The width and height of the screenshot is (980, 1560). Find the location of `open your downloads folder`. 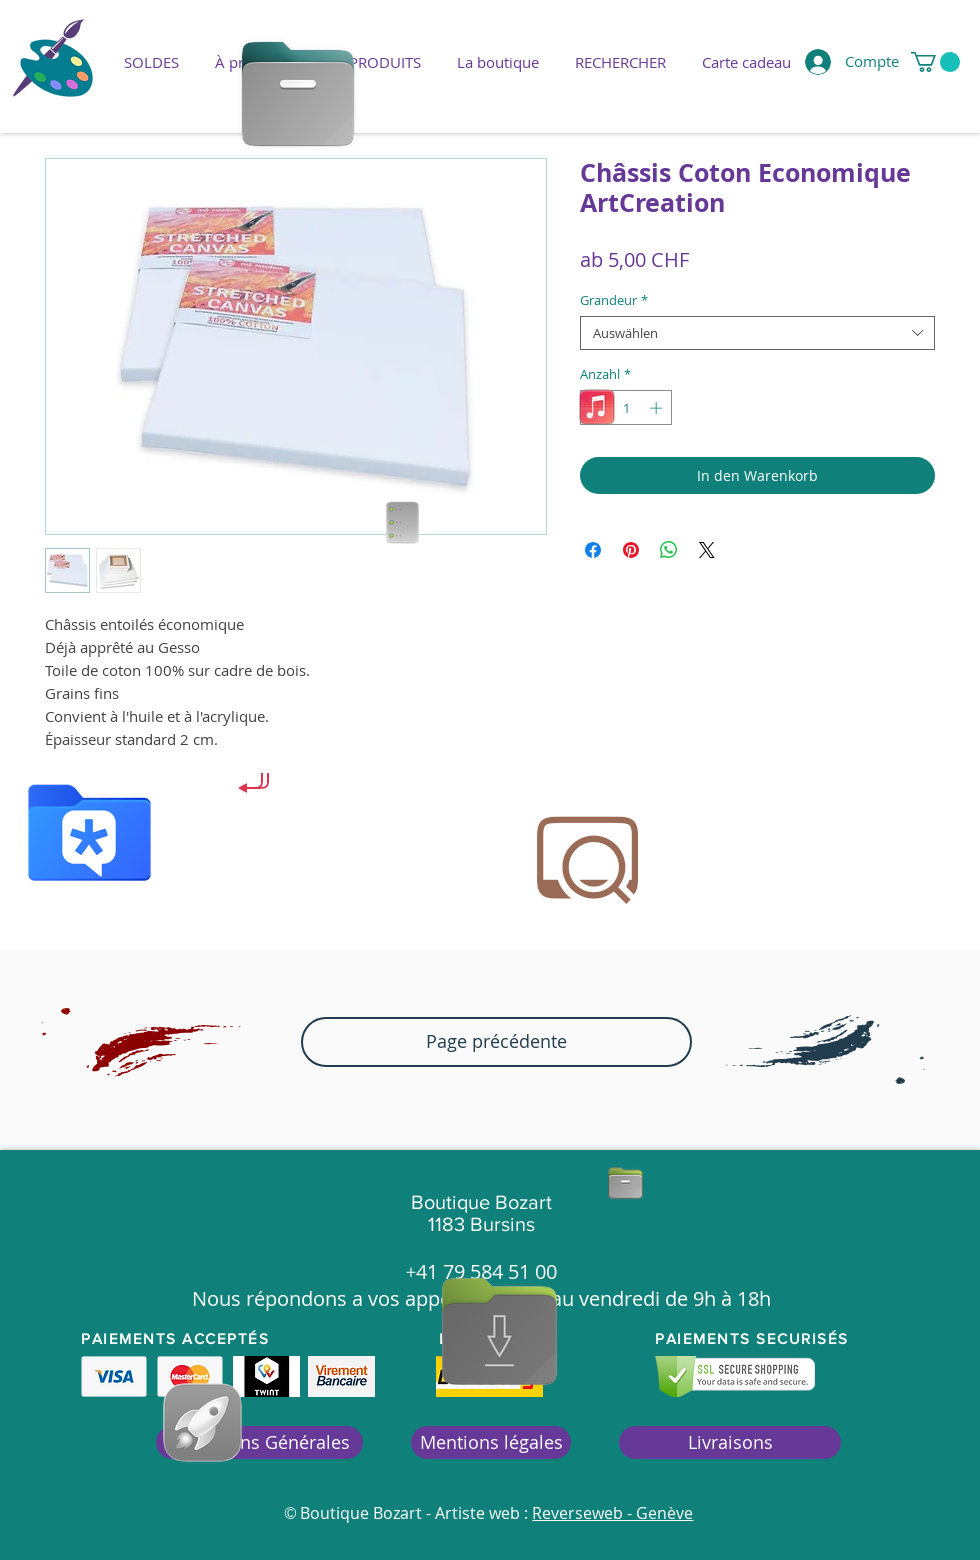

open your downloads folder is located at coordinates (499, 1331).